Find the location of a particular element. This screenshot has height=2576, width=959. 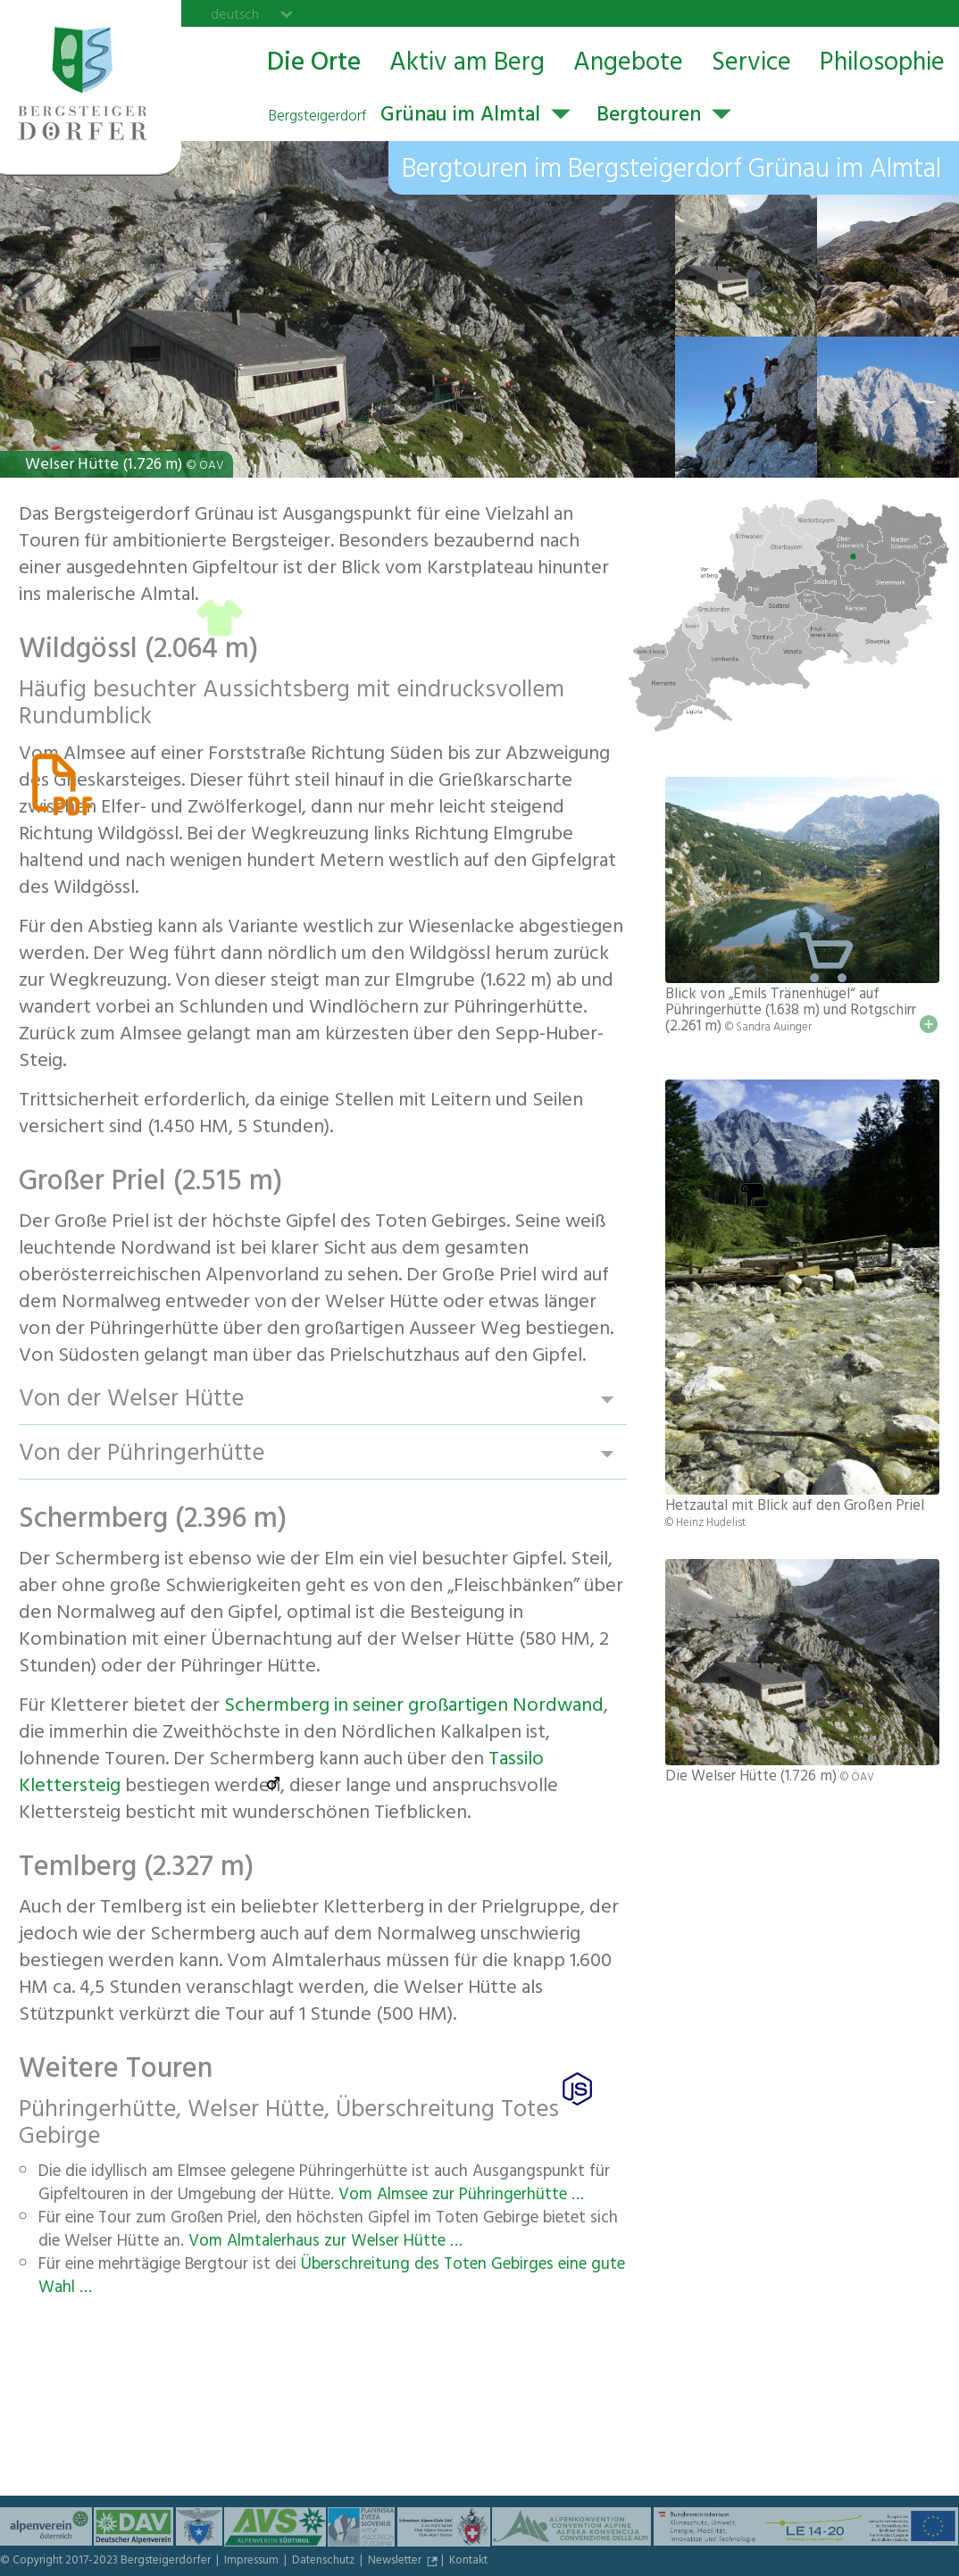

view terms and conditions or legal document is located at coordinates (755, 1195).